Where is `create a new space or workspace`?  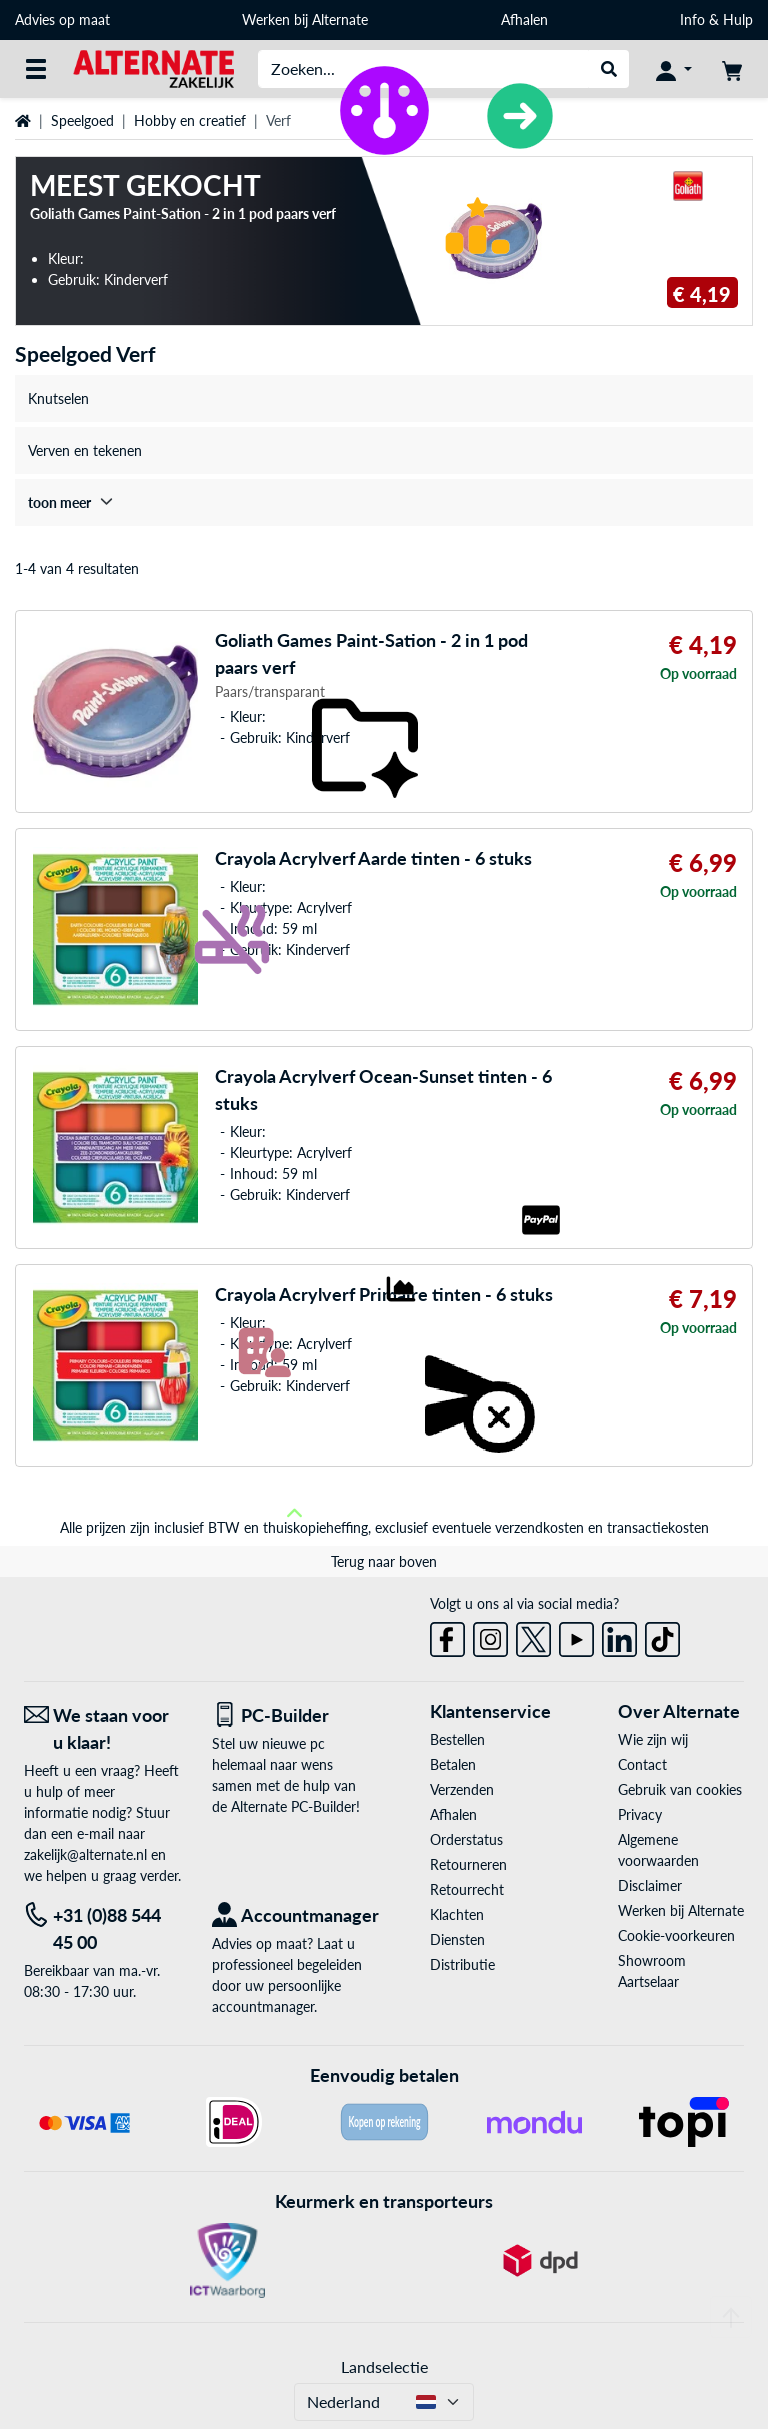 create a new space or workspace is located at coordinates (365, 745).